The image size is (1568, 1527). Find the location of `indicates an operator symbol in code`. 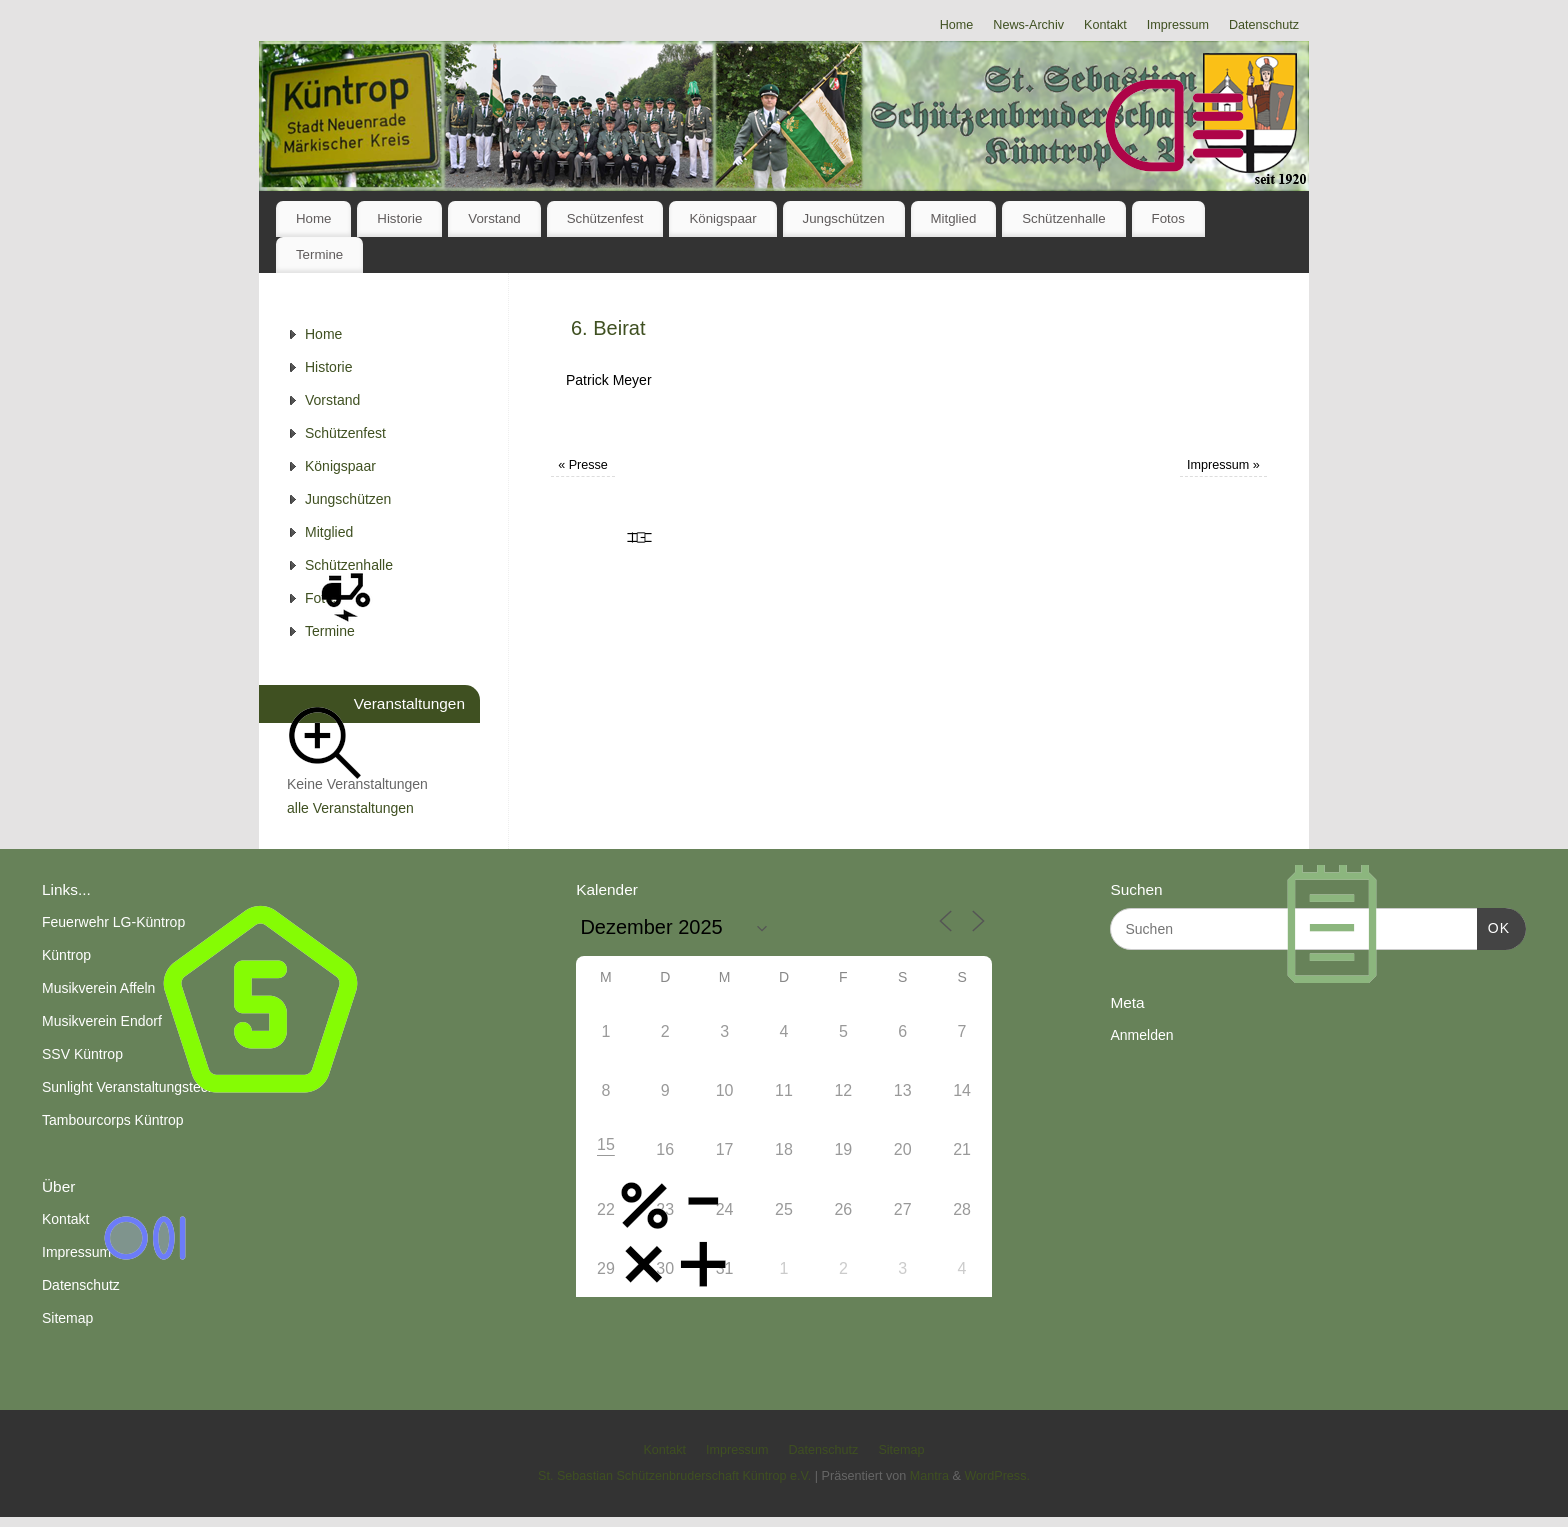

indicates an operator symbol in code is located at coordinates (673, 1234).